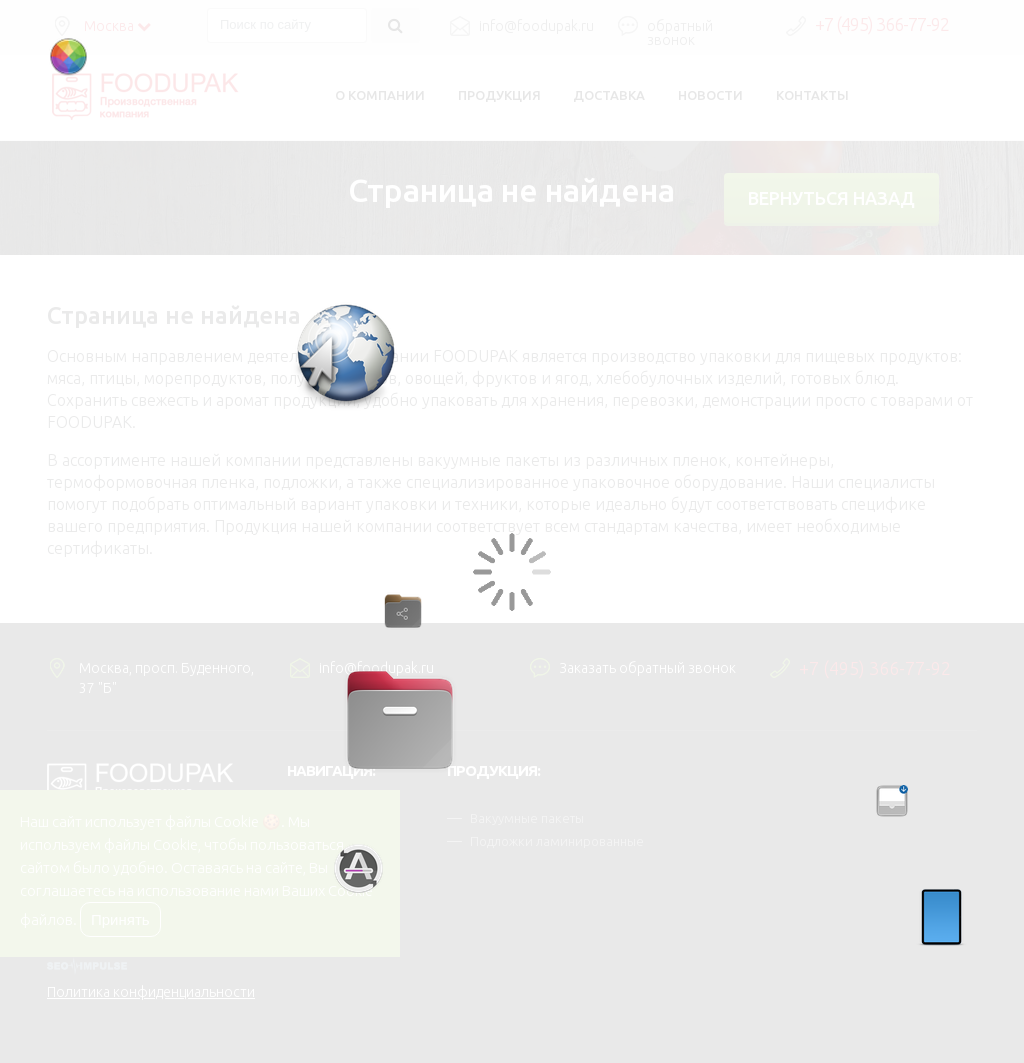 The image size is (1024, 1063). Describe the element at coordinates (892, 801) in the screenshot. I see `open your email inbox` at that location.